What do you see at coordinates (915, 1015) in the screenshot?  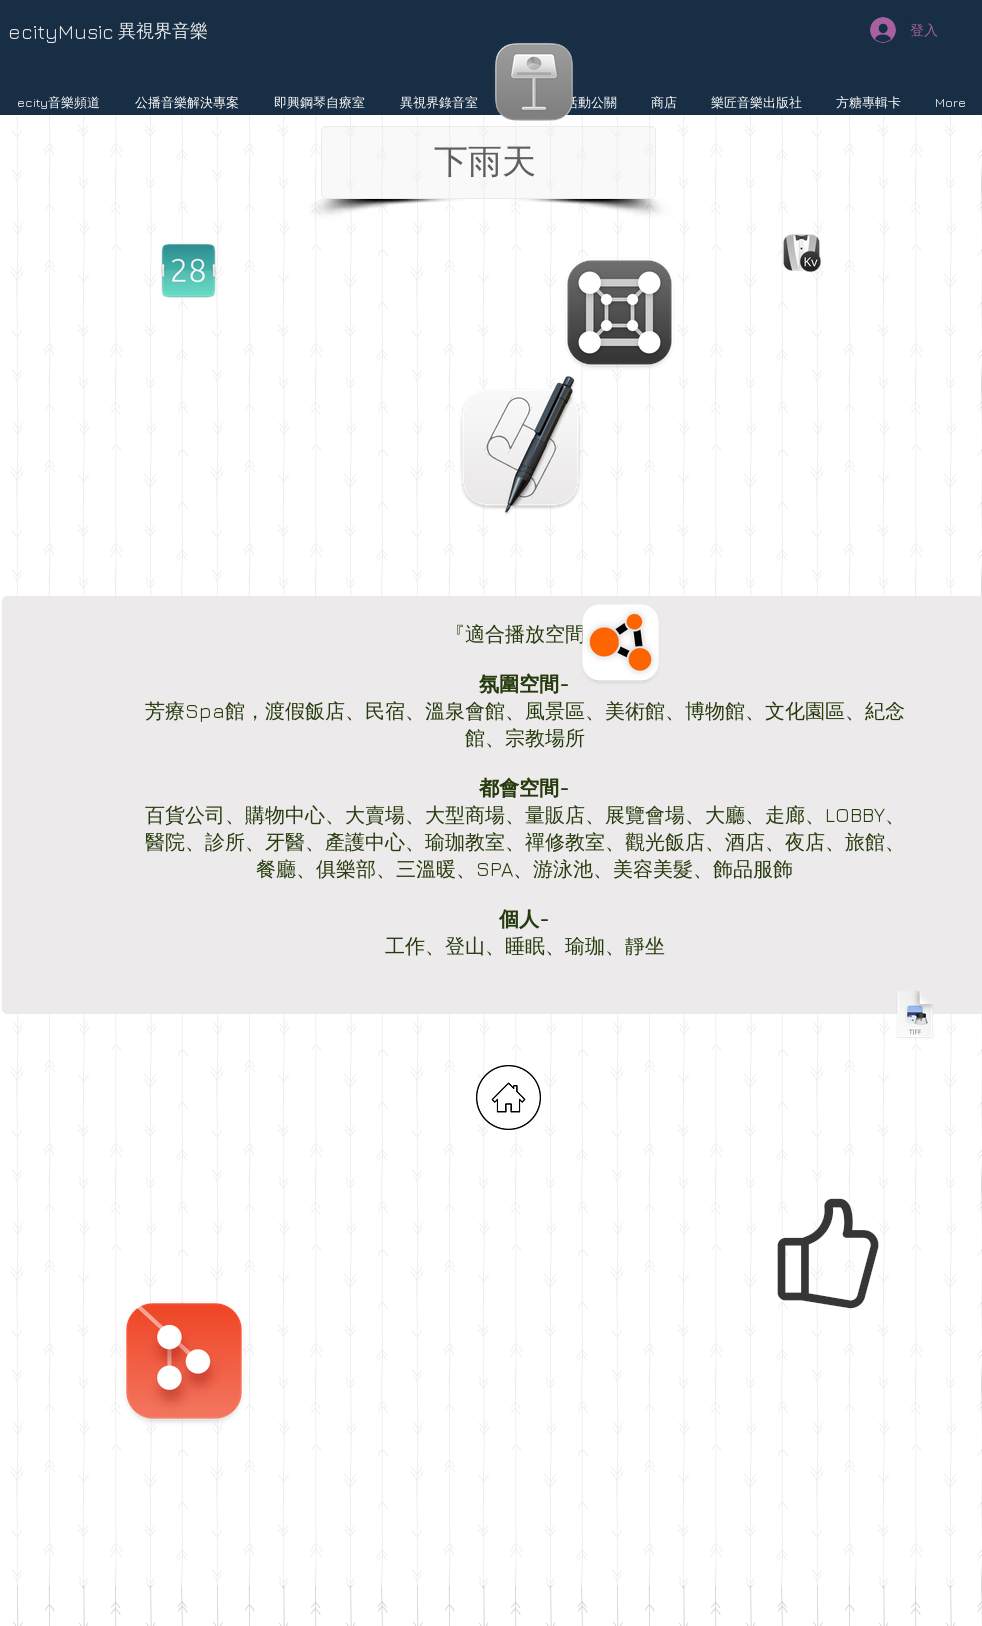 I see `a tiff image file` at bounding box center [915, 1015].